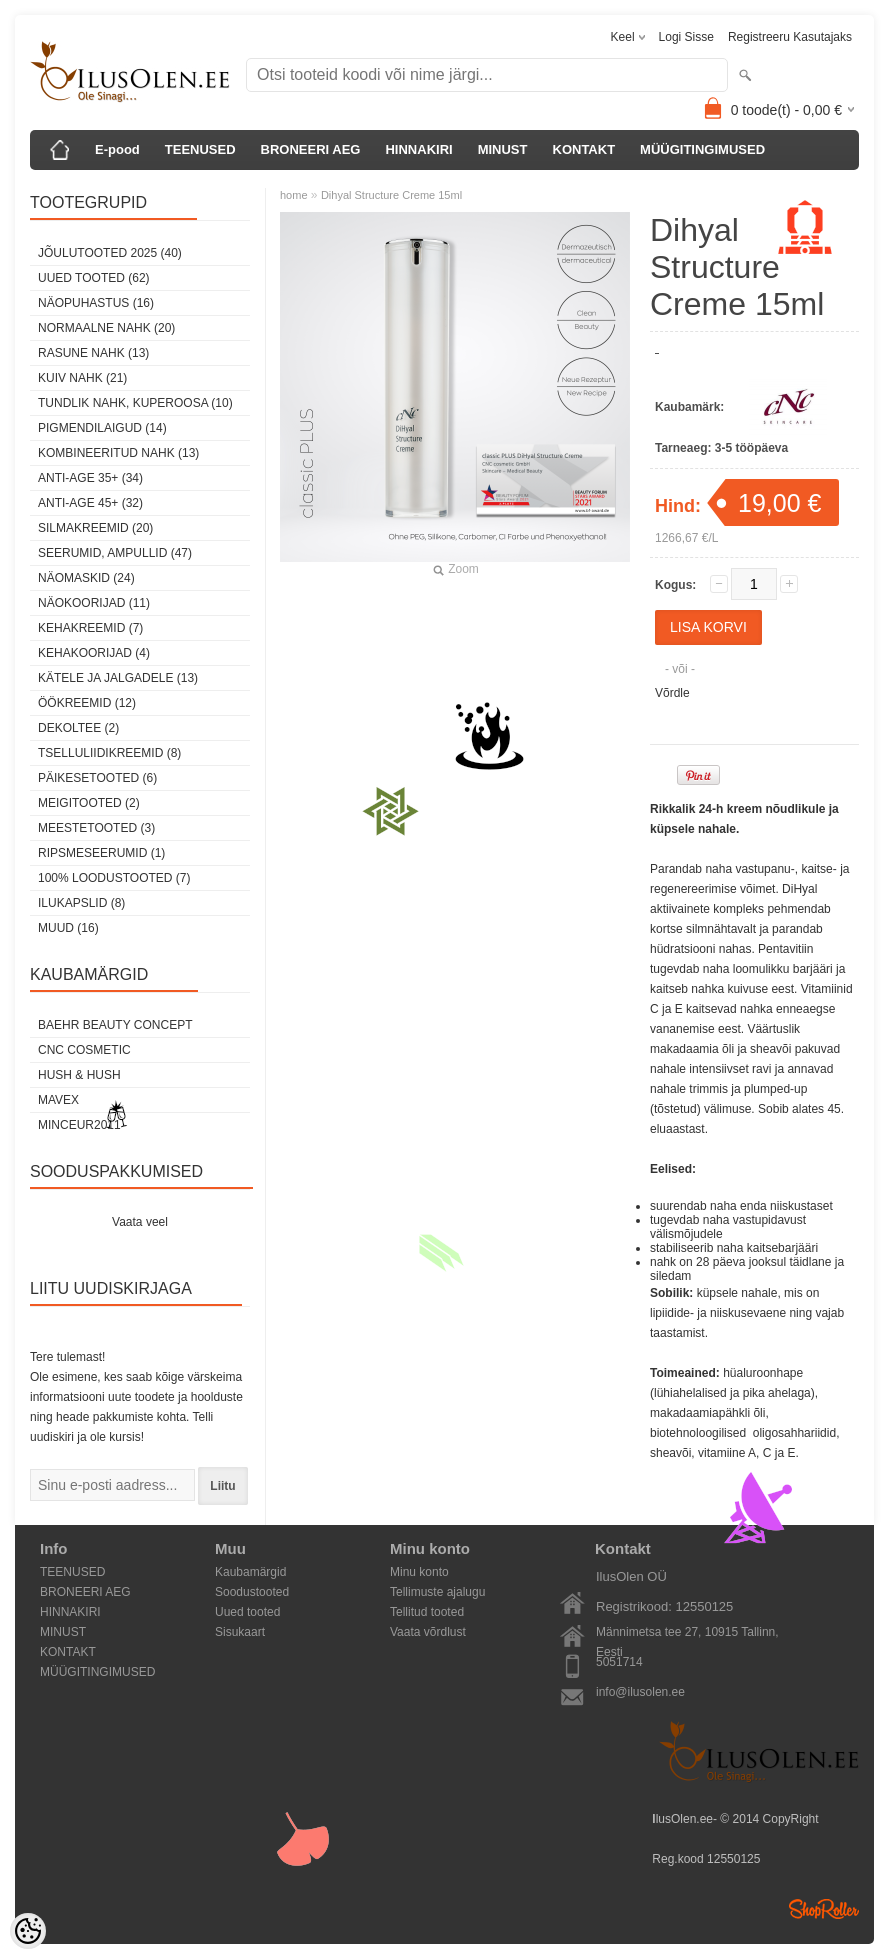 This screenshot has width=889, height=1959. What do you see at coordinates (755, 1506) in the screenshot?
I see `access radar or scanning features` at bounding box center [755, 1506].